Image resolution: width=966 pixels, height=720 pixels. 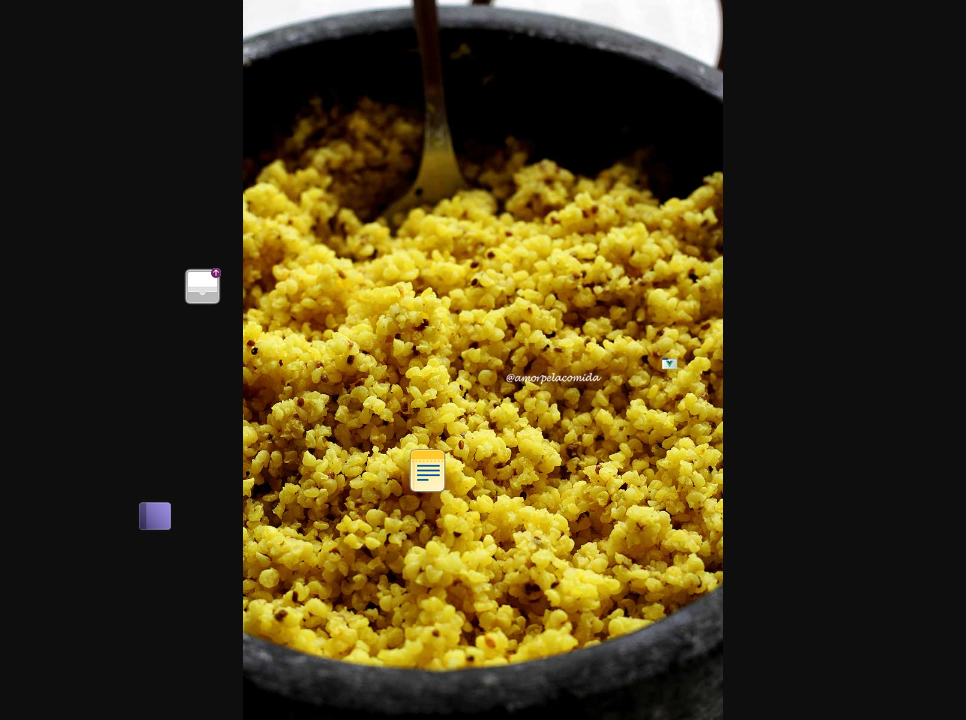 I want to click on view outgoing mail queue, so click(x=202, y=286).